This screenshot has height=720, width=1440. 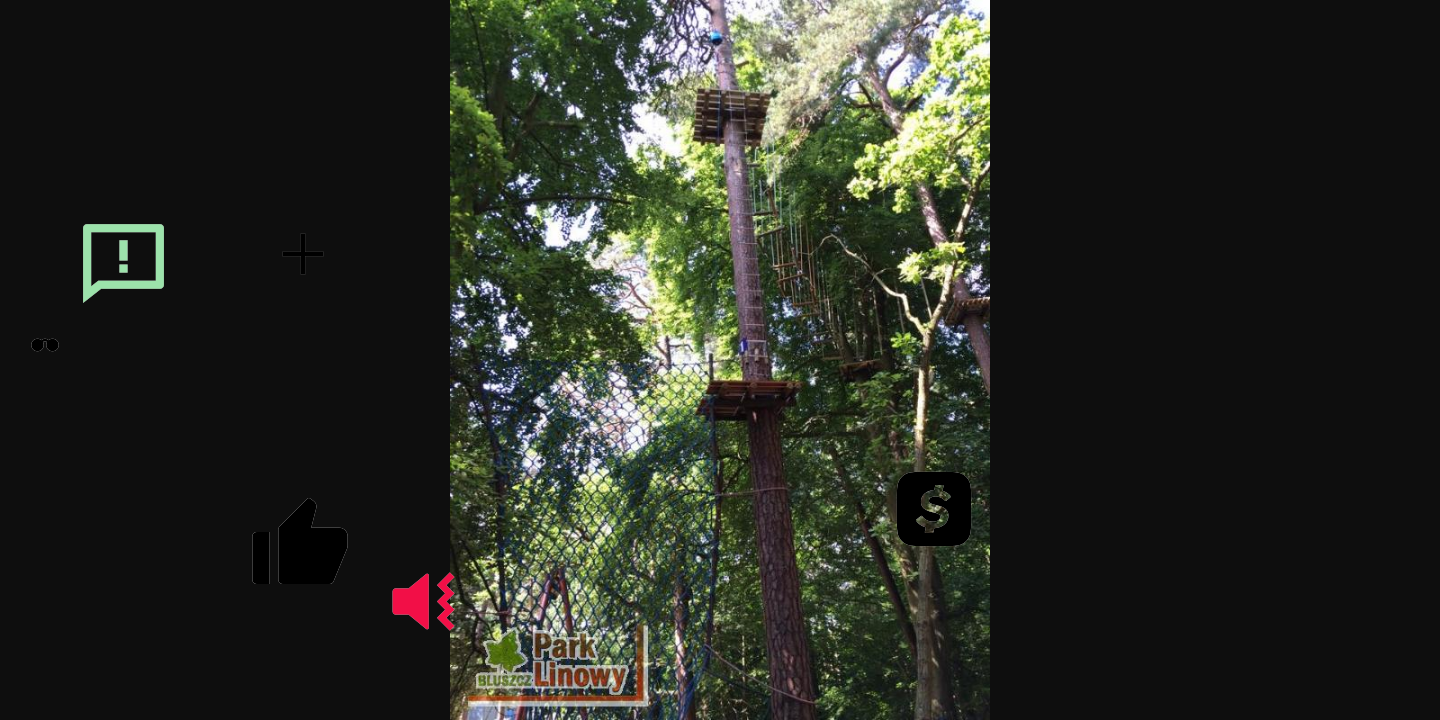 I want to click on enable reading mode, so click(x=45, y=345).